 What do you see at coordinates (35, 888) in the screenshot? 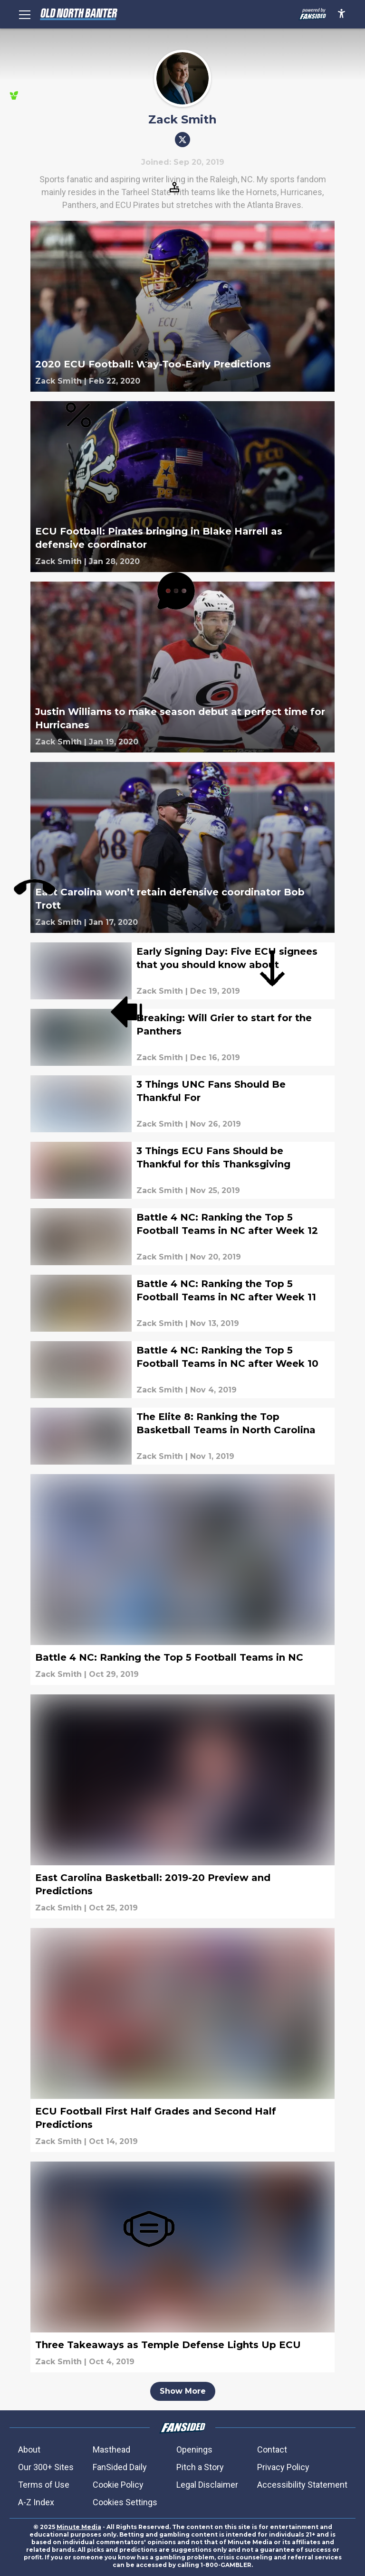
I see `end the current phone call` at bounding box center [35, 888].